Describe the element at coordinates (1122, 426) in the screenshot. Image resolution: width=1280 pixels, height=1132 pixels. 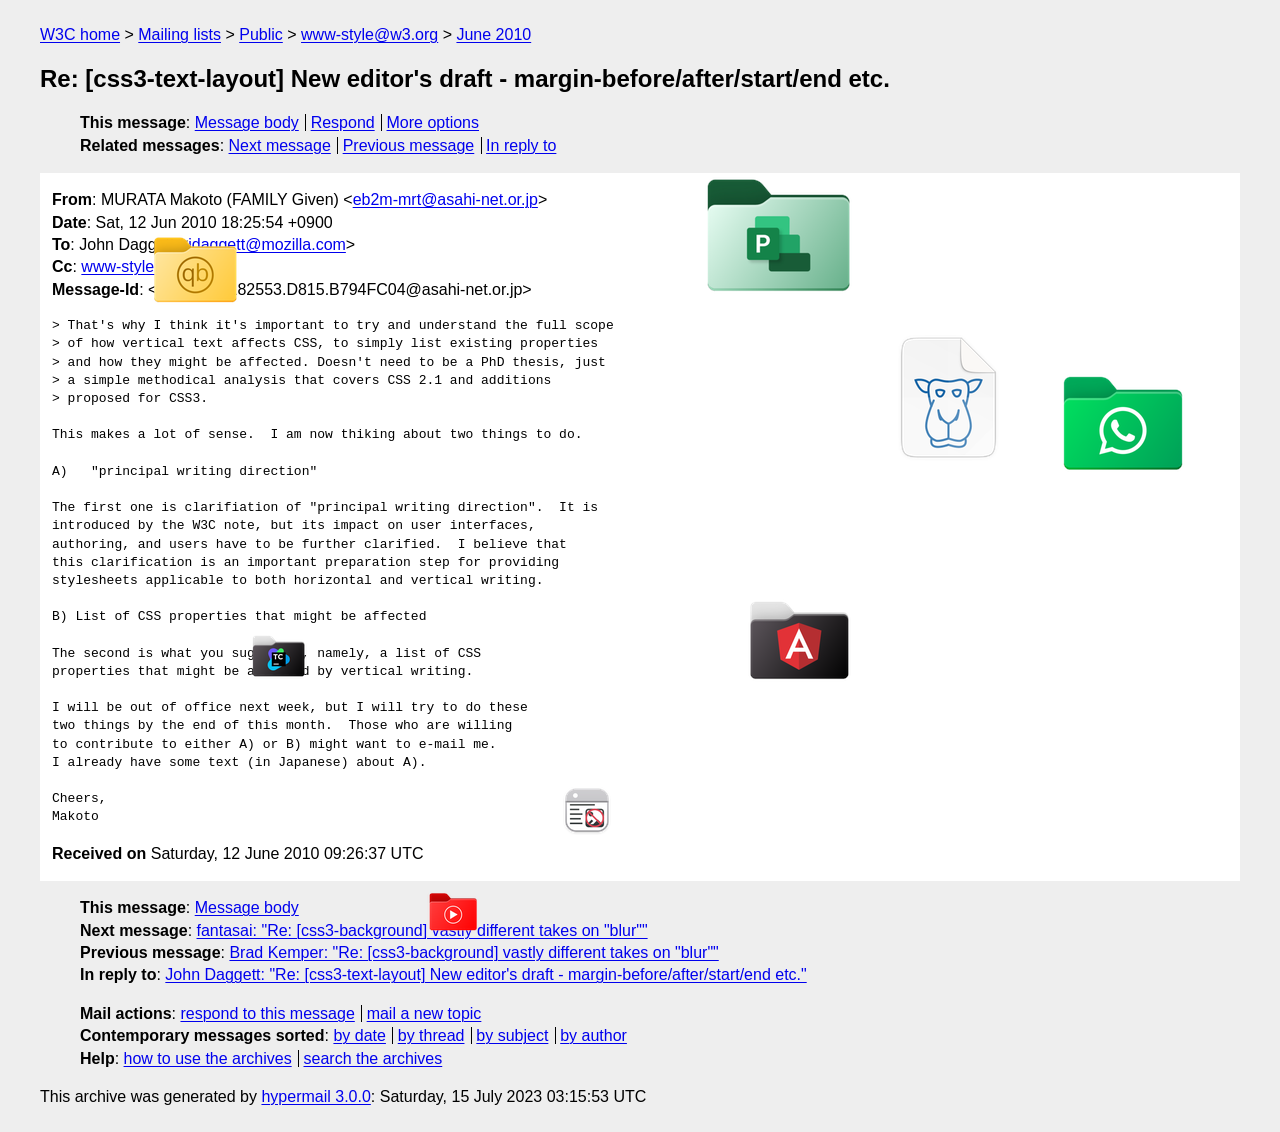
I see `open folder containing whatsapp files` at that location.